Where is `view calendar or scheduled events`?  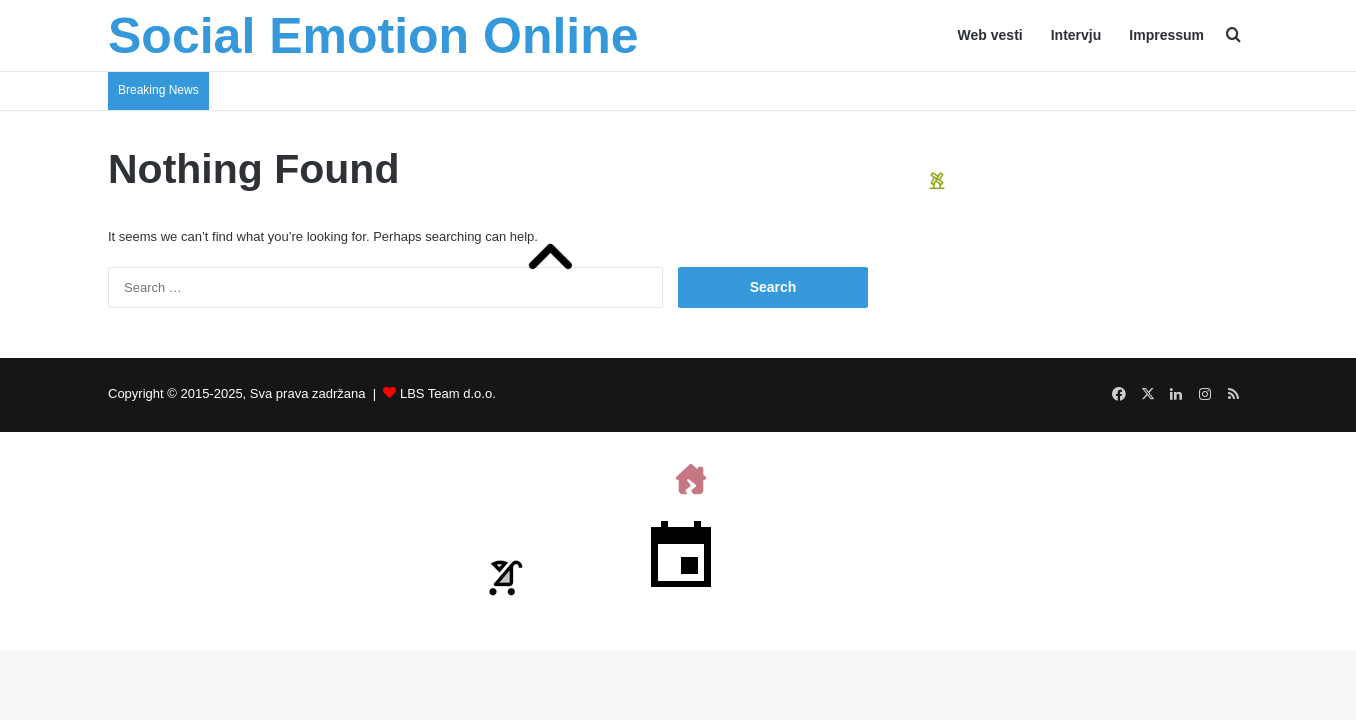
view calendar or scheduled events is located at coordinates (681, 554).